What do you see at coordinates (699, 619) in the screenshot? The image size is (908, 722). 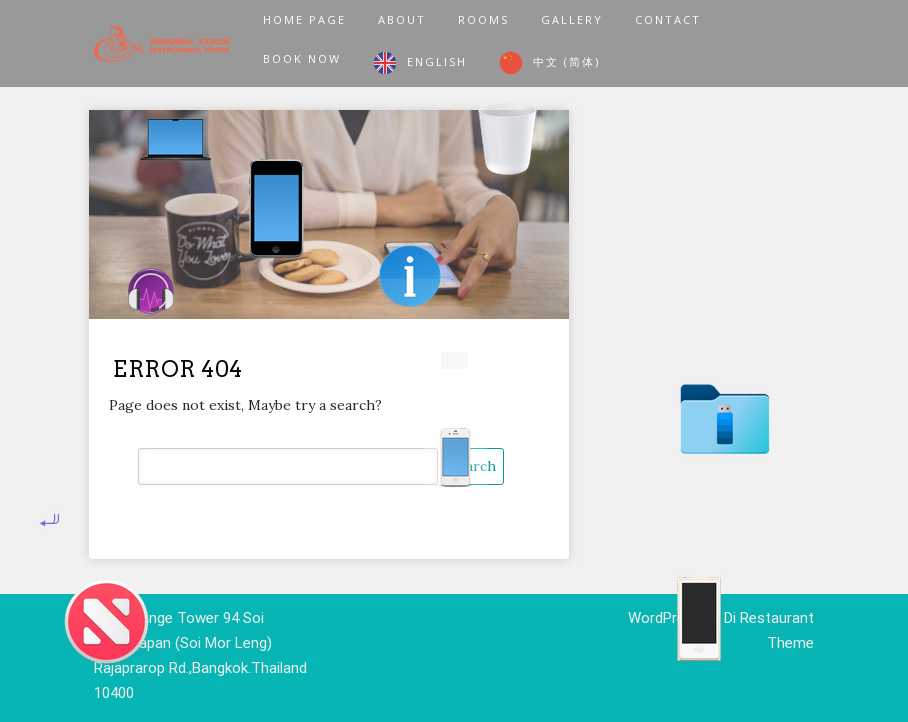 I see `iPod nano device connected` at bounding box center [699, 619].